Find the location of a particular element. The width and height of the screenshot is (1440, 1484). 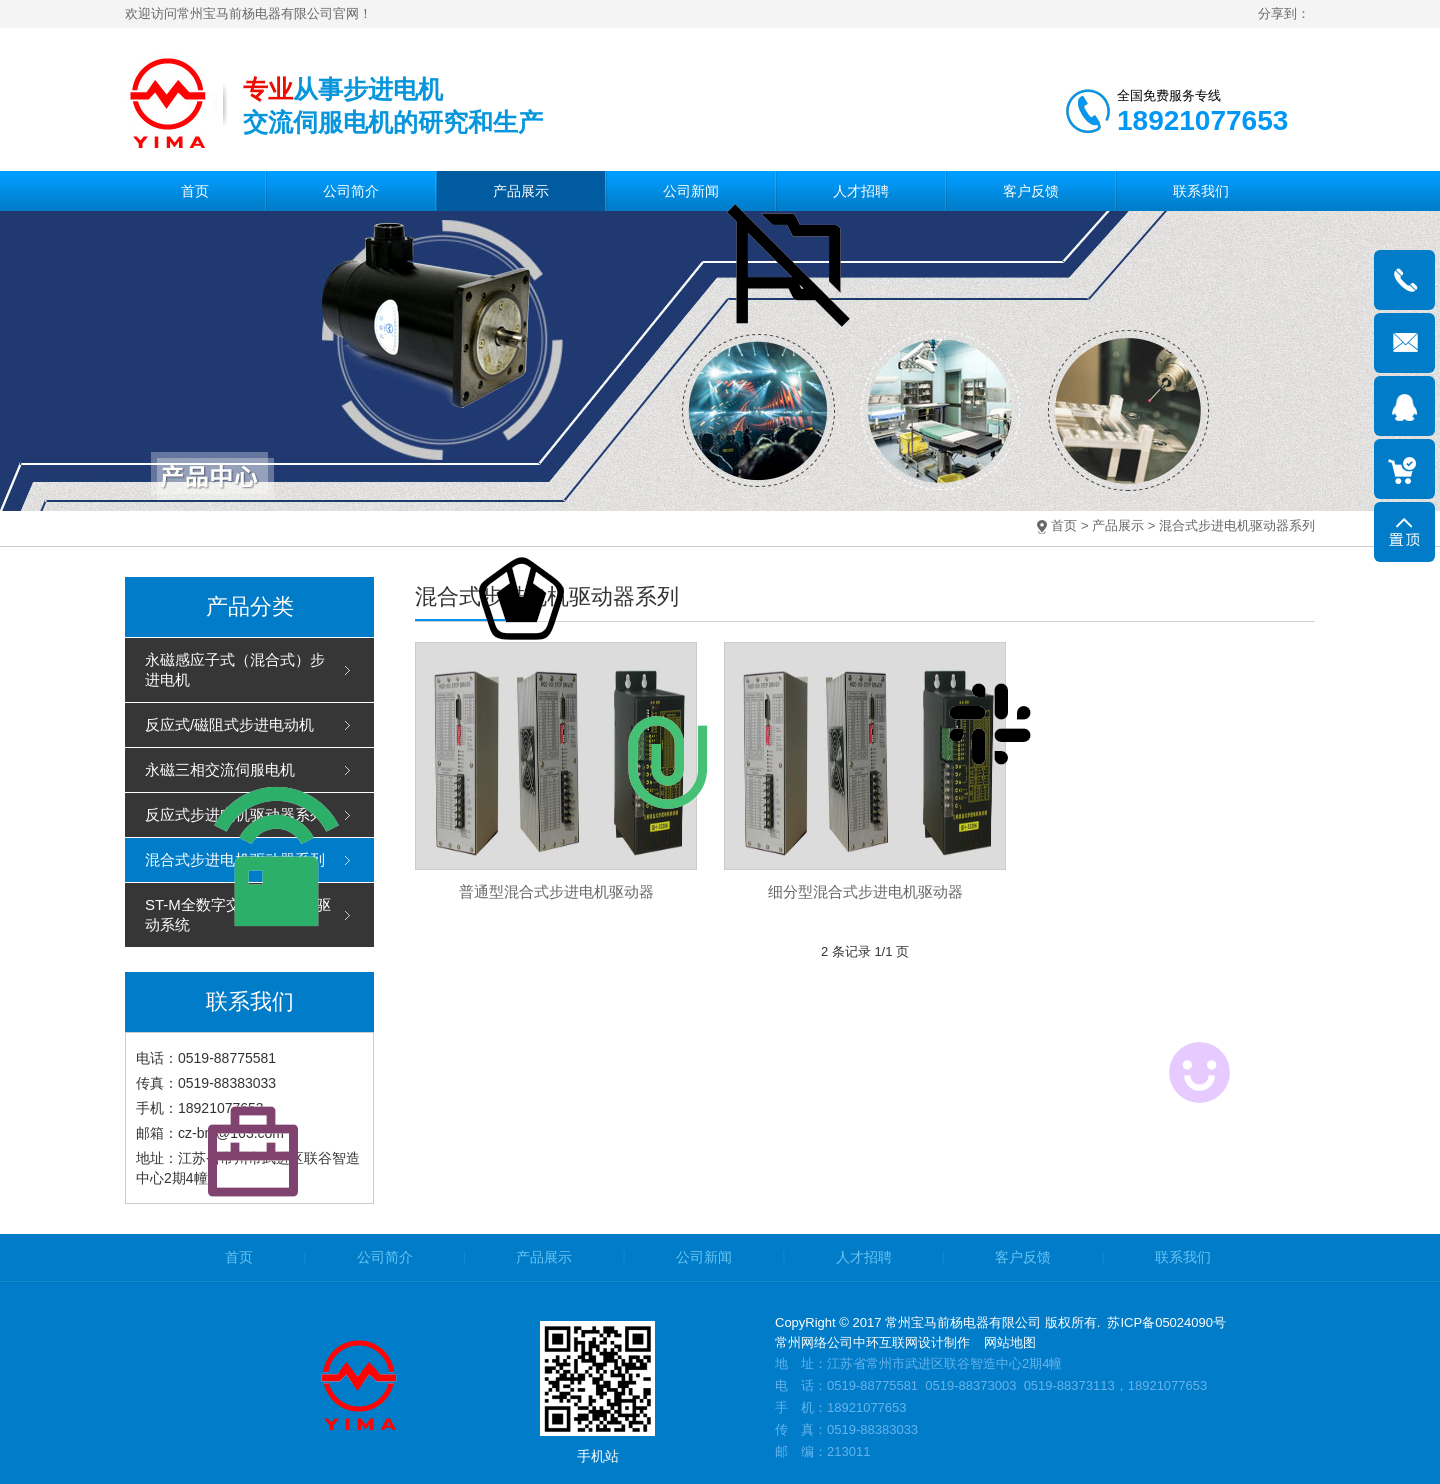

add a reaction or emoji to a message is located at coordinates (1199, 1072).